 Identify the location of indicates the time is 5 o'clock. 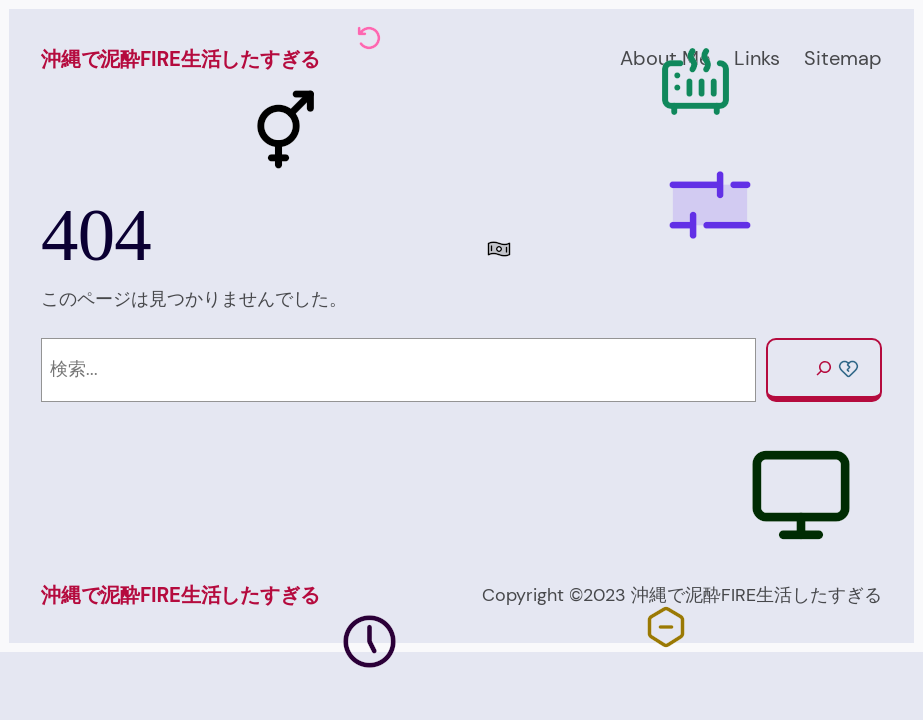
(369, 641).